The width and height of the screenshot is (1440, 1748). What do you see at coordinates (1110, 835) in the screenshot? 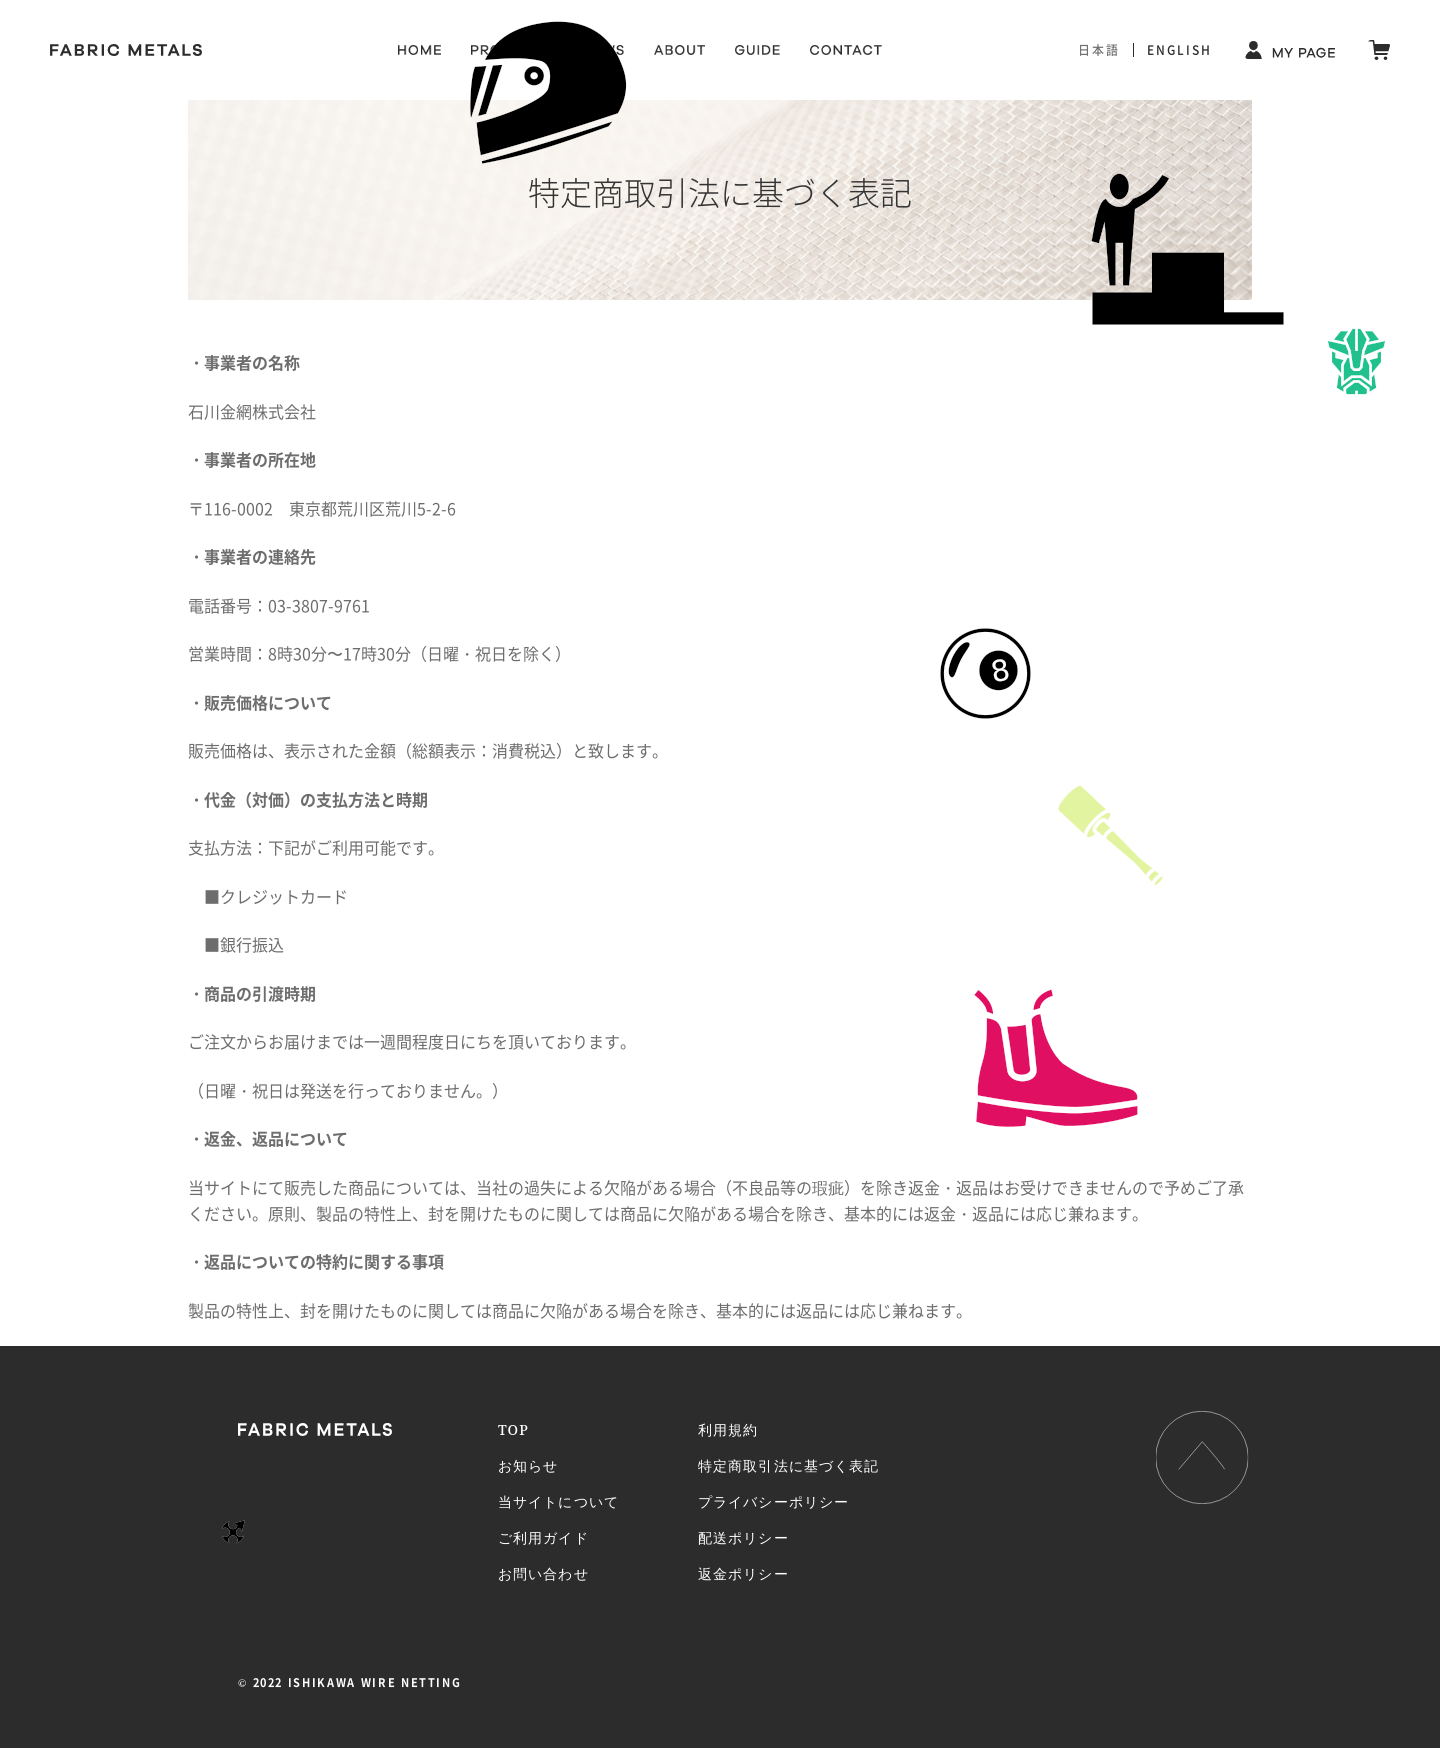
I see `equip stick grenade weapon` at bounding box center [1110, 835].